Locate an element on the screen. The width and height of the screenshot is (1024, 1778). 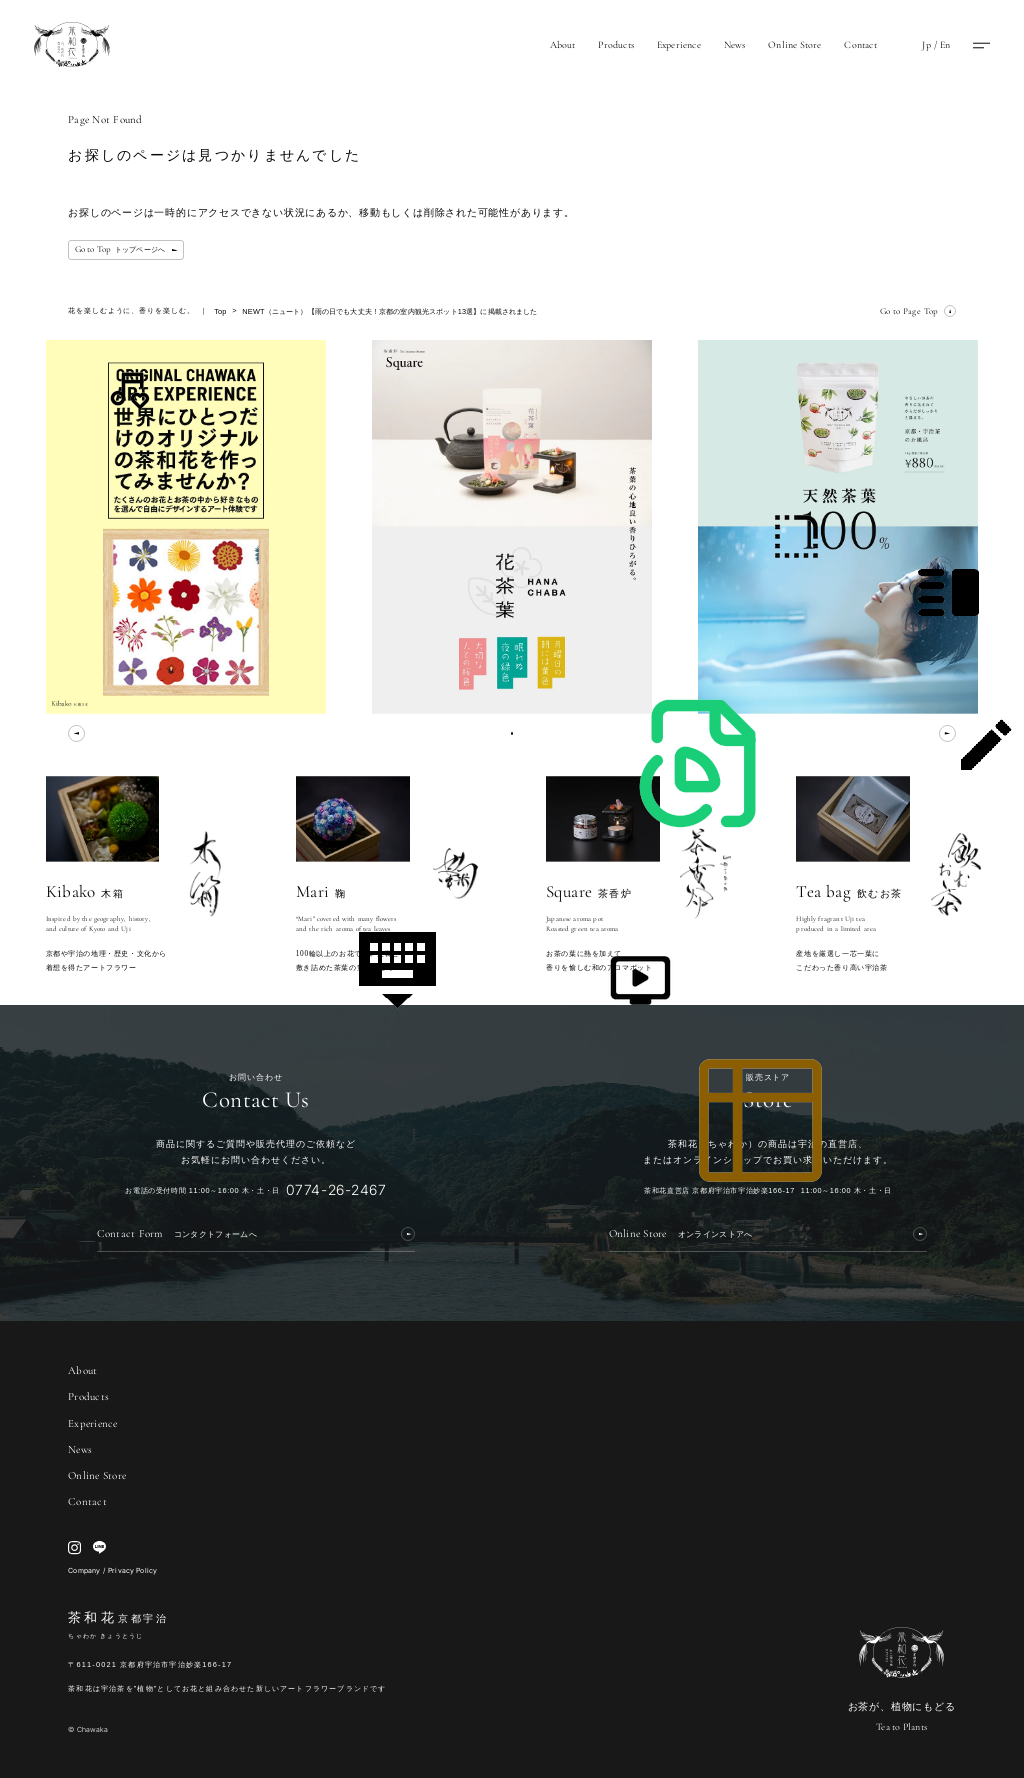
toggle vertical split view layout is located at coordinates (948, 592).